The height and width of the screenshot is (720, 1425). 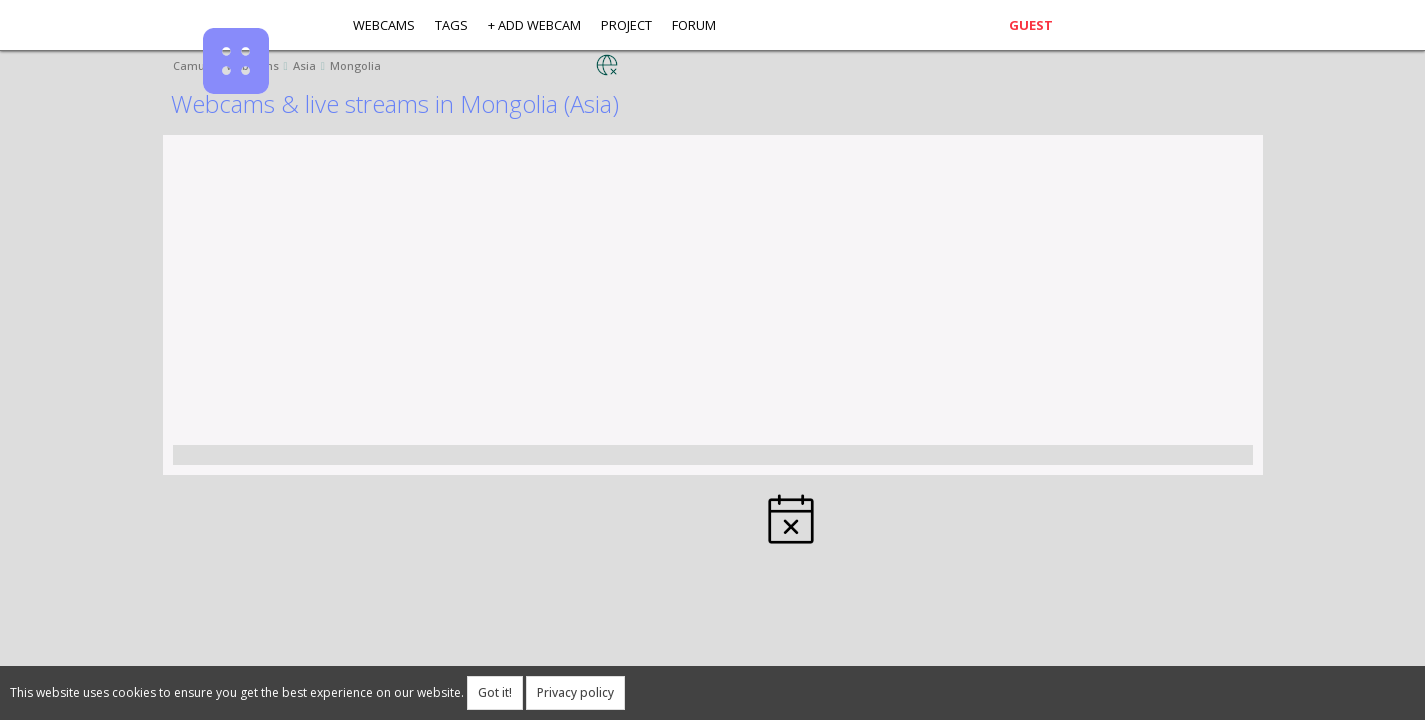 I want to click on roll a random number or generate a random result, so click(x=236, y=61).